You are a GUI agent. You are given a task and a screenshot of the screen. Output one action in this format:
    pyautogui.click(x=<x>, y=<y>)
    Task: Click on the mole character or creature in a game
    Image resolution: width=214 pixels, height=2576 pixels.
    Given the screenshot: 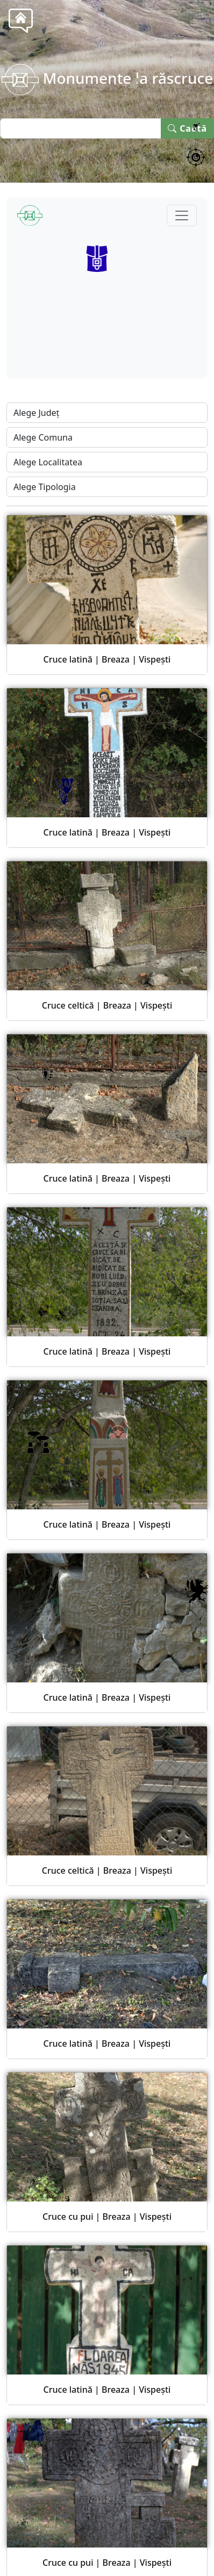 What is the action you would take?
    pyautogui.click(x=118, y=1431)
    